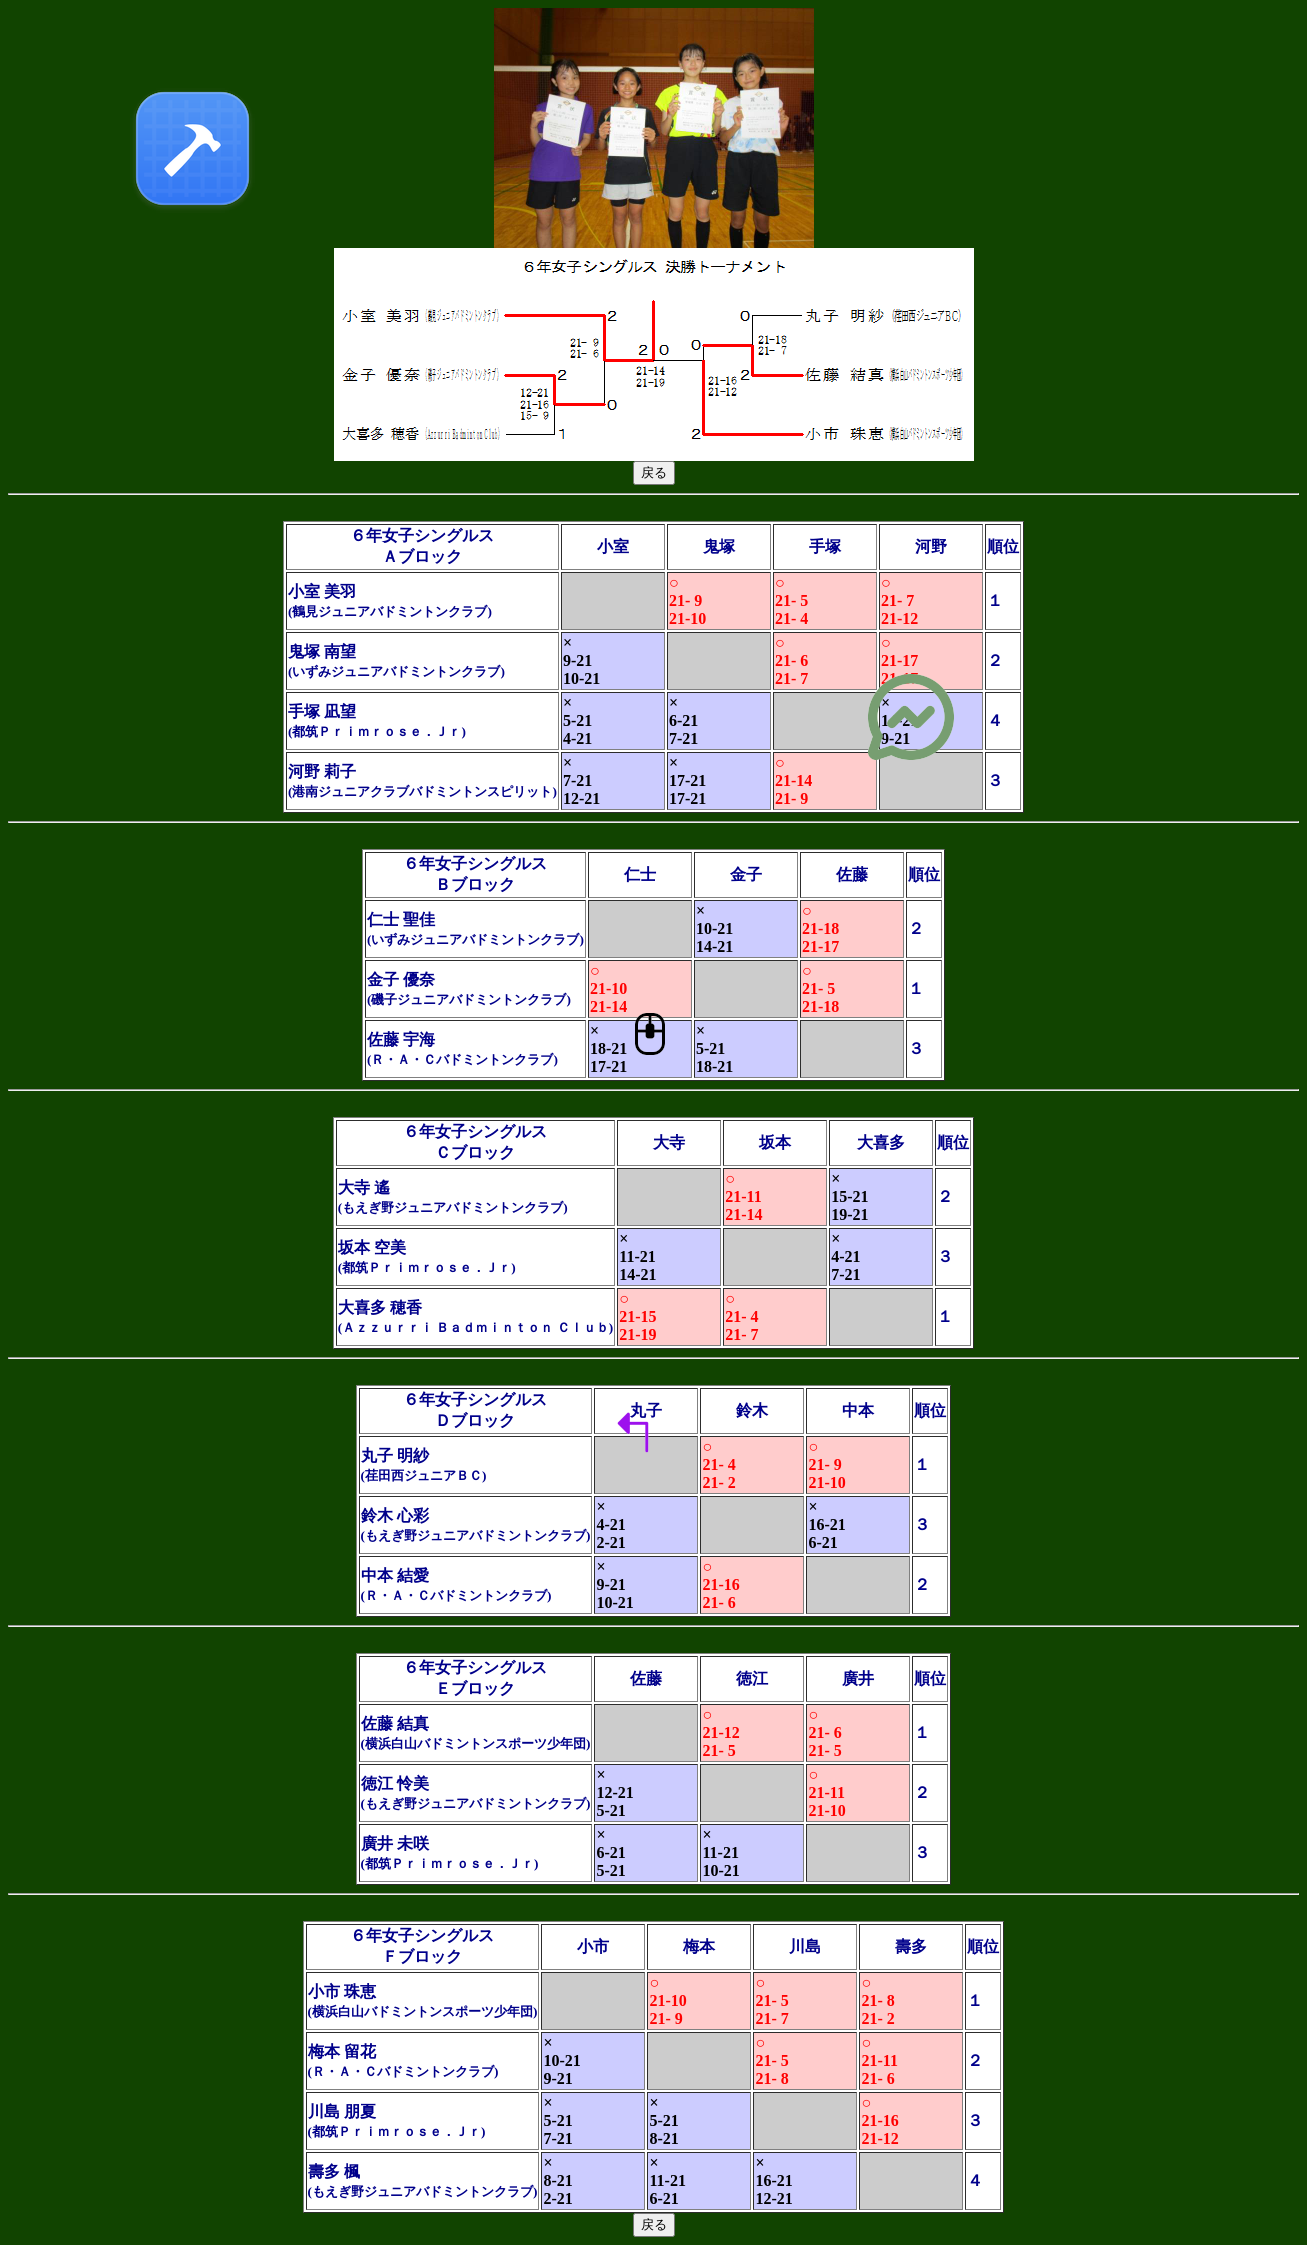  What do you see at coordinates (650, 1034) in the screenshot?
I see `middle mouse button click action` at bounding box center [650, 1034].